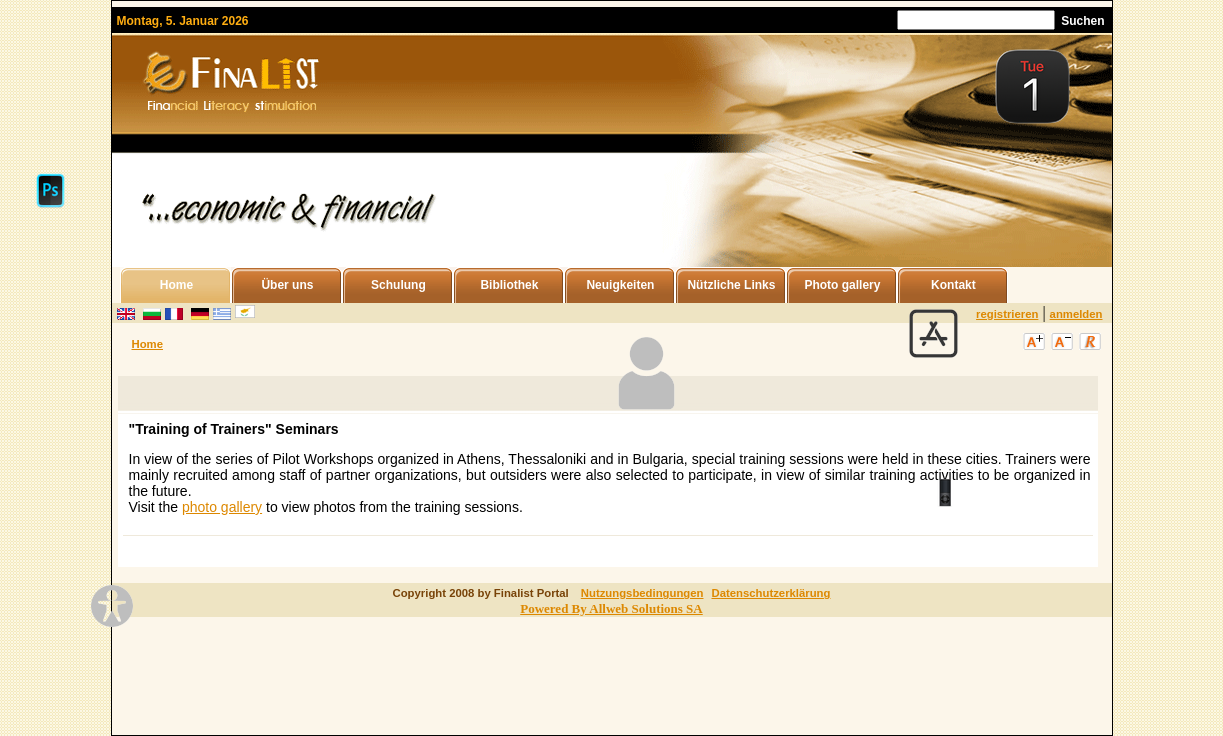  I want to click on adobe photoshop file type indicator, so click(50, 190).